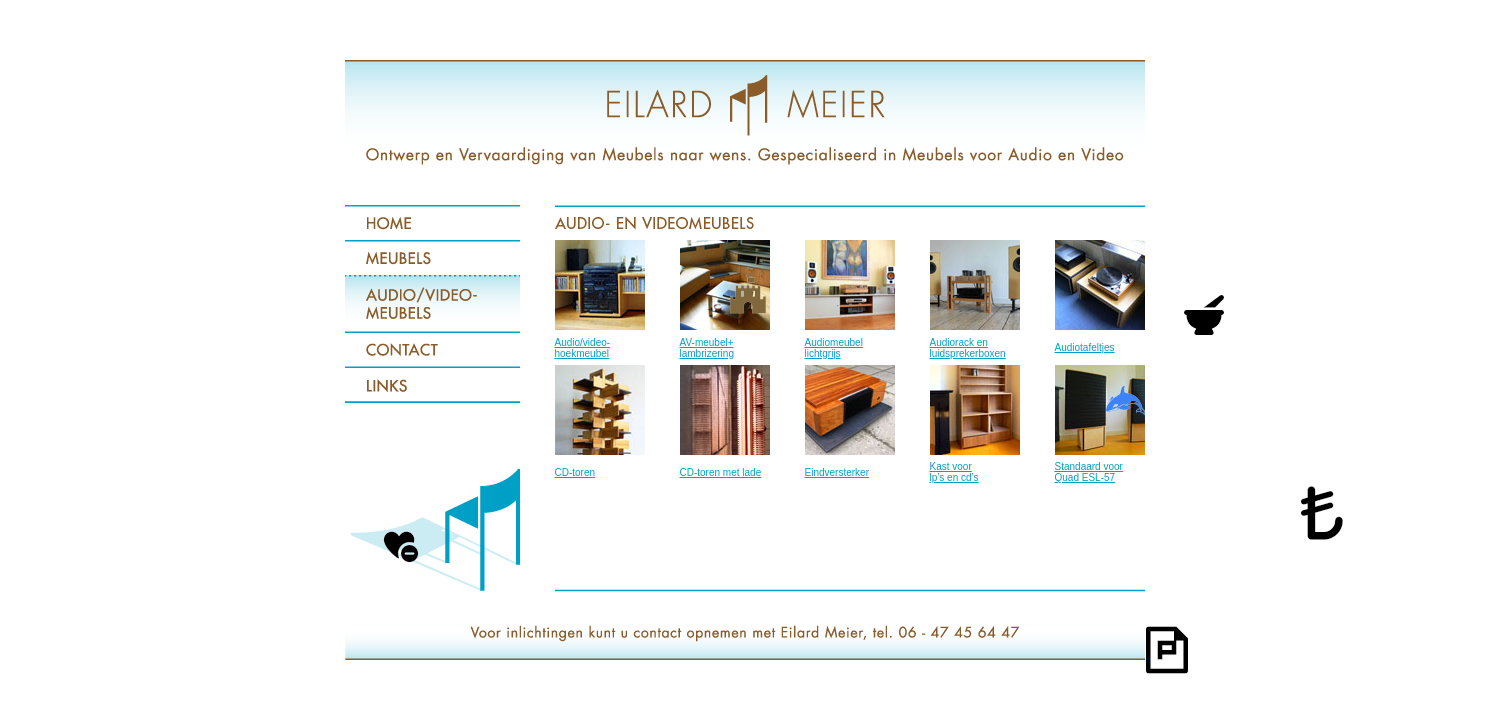 The image size is (1489, 720). Describe the element at coordinates (1125, 400) in the screenshot. I see `apache hbase database platform logo` at that location.